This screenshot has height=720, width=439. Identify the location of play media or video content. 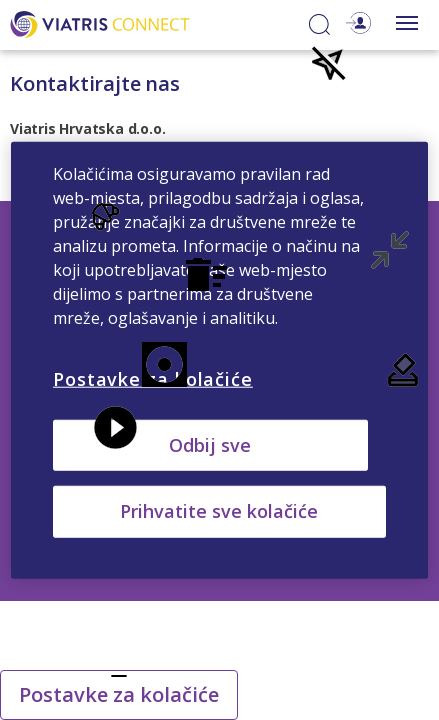
(115, 427).